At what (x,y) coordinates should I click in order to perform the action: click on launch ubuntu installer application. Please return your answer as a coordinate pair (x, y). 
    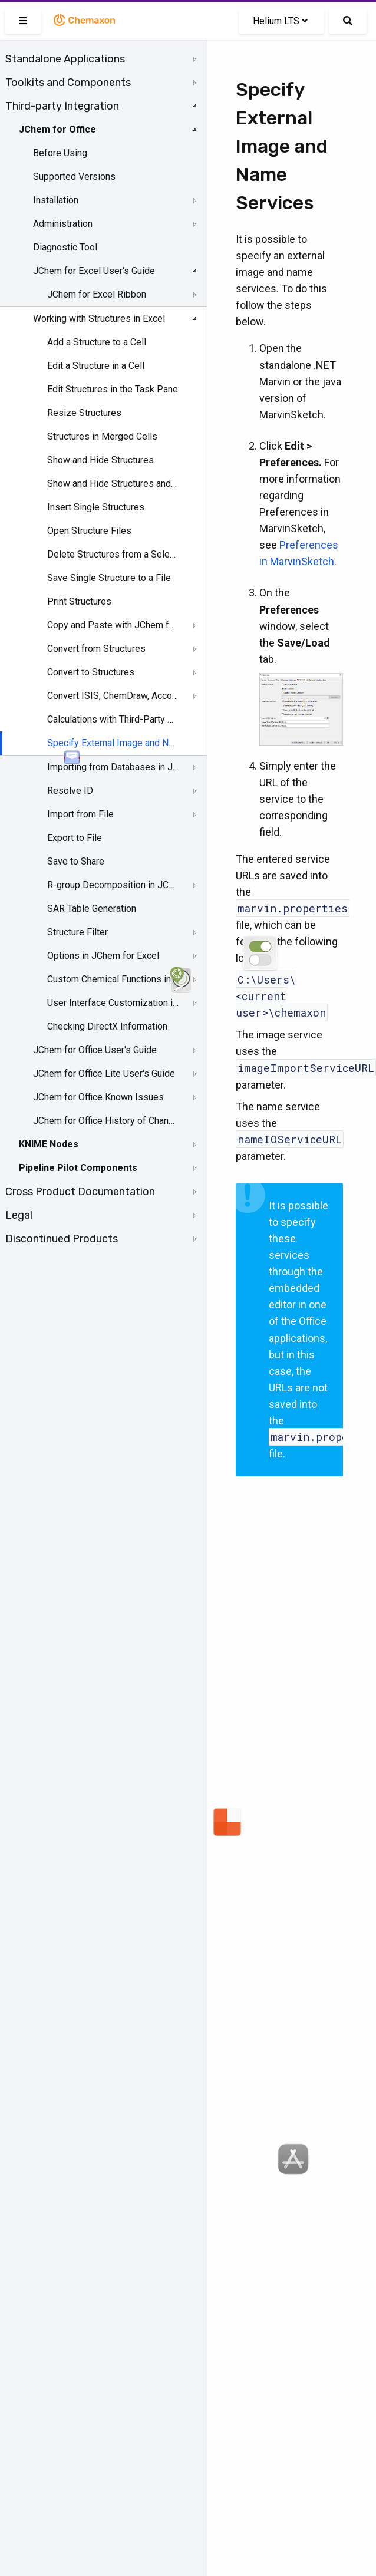
    Looking at the image, I should click on (181, 980).